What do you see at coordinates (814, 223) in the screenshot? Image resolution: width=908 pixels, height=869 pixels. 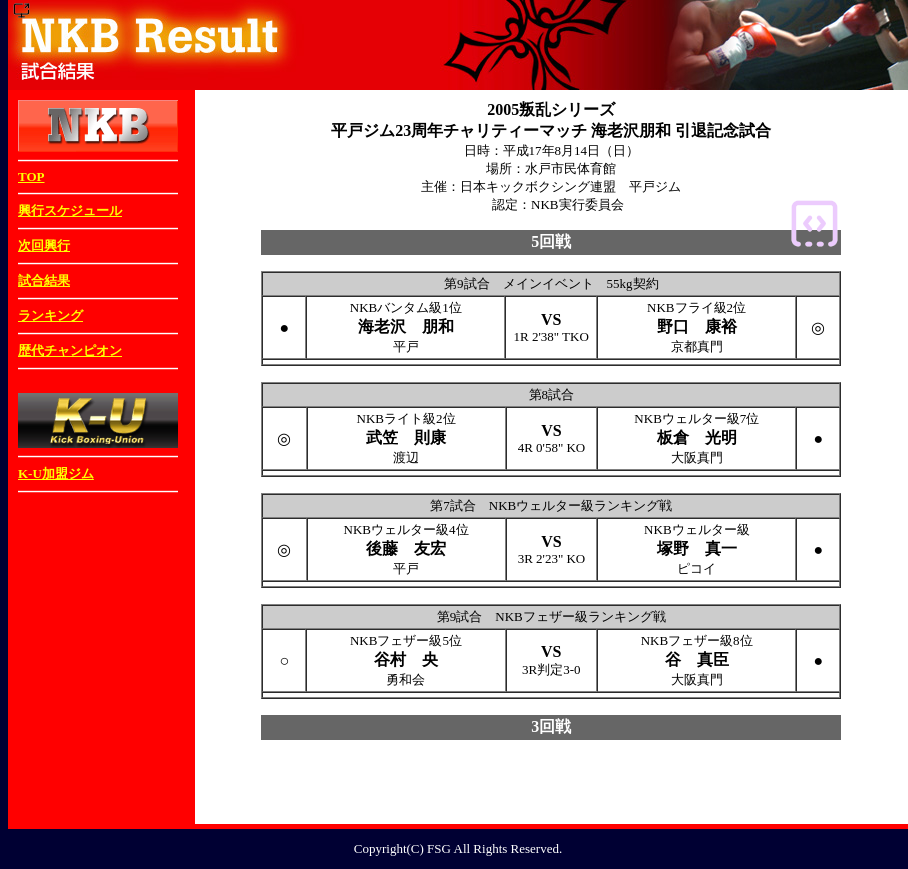 I see `embed code snippet in a container` at bounding box center [814, 223].